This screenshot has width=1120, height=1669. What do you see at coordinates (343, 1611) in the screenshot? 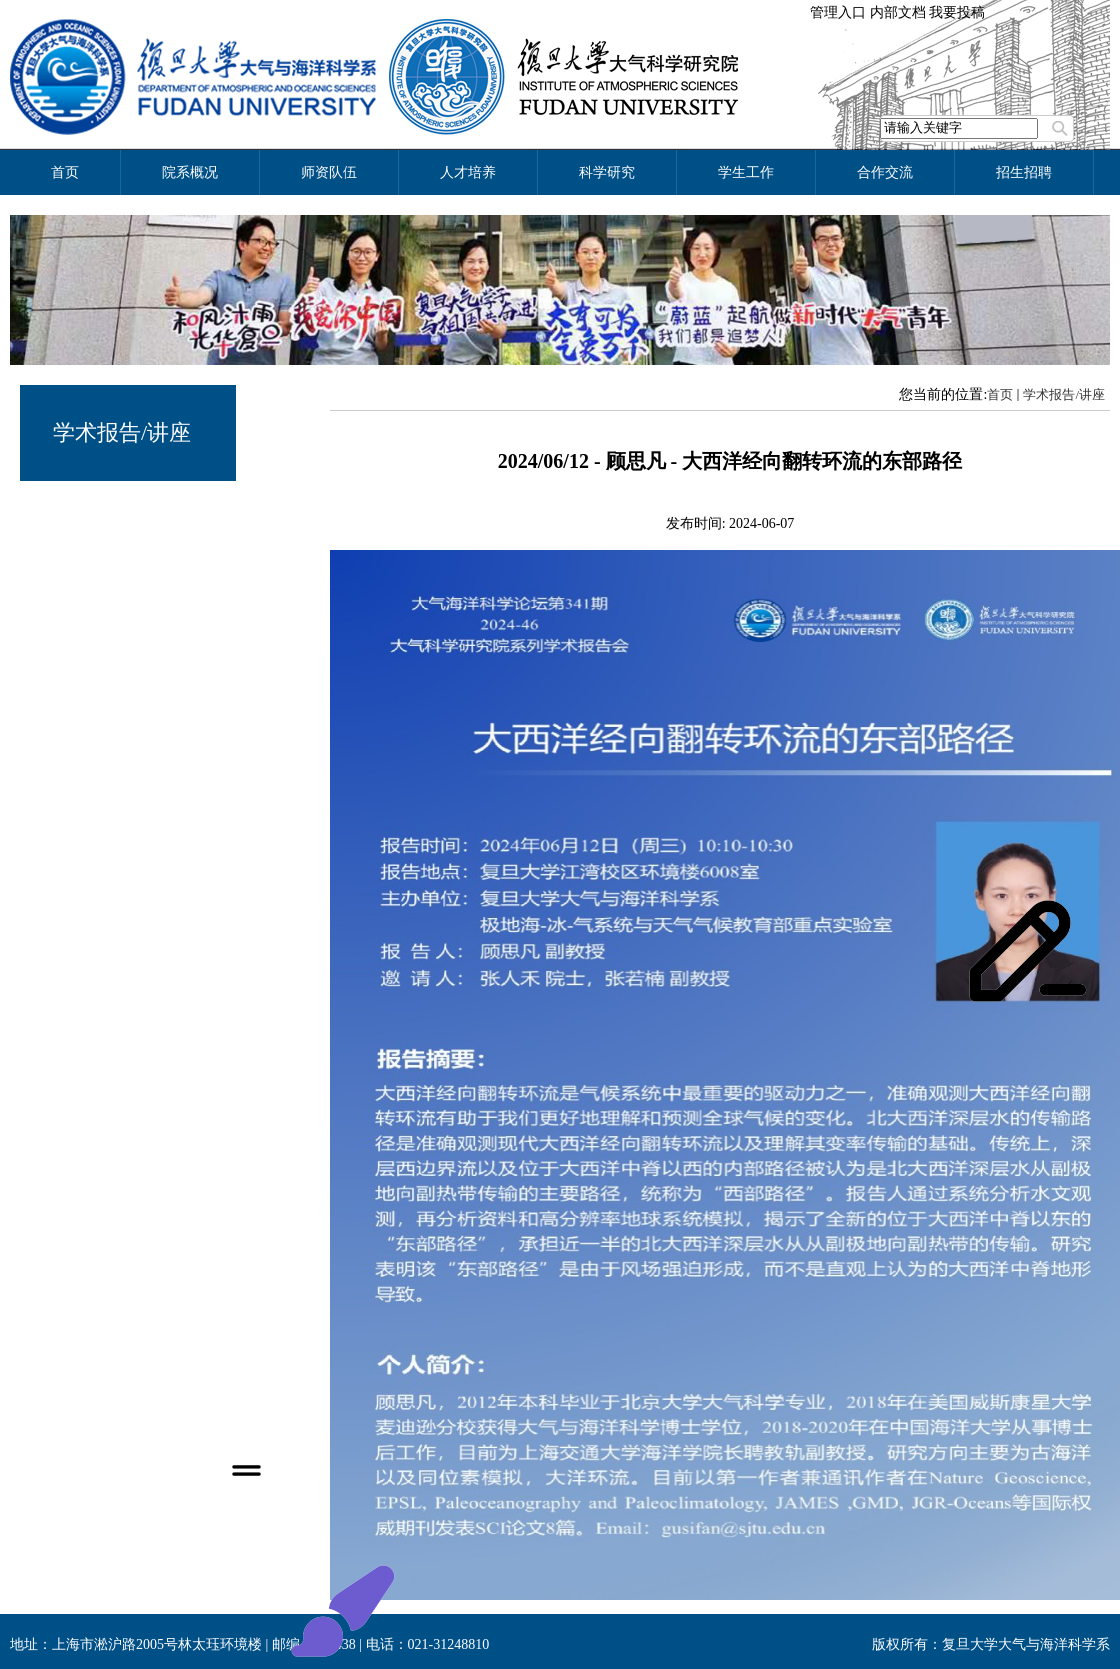
I see `access drawing or painting tools` at bounding box center [343, 1611].